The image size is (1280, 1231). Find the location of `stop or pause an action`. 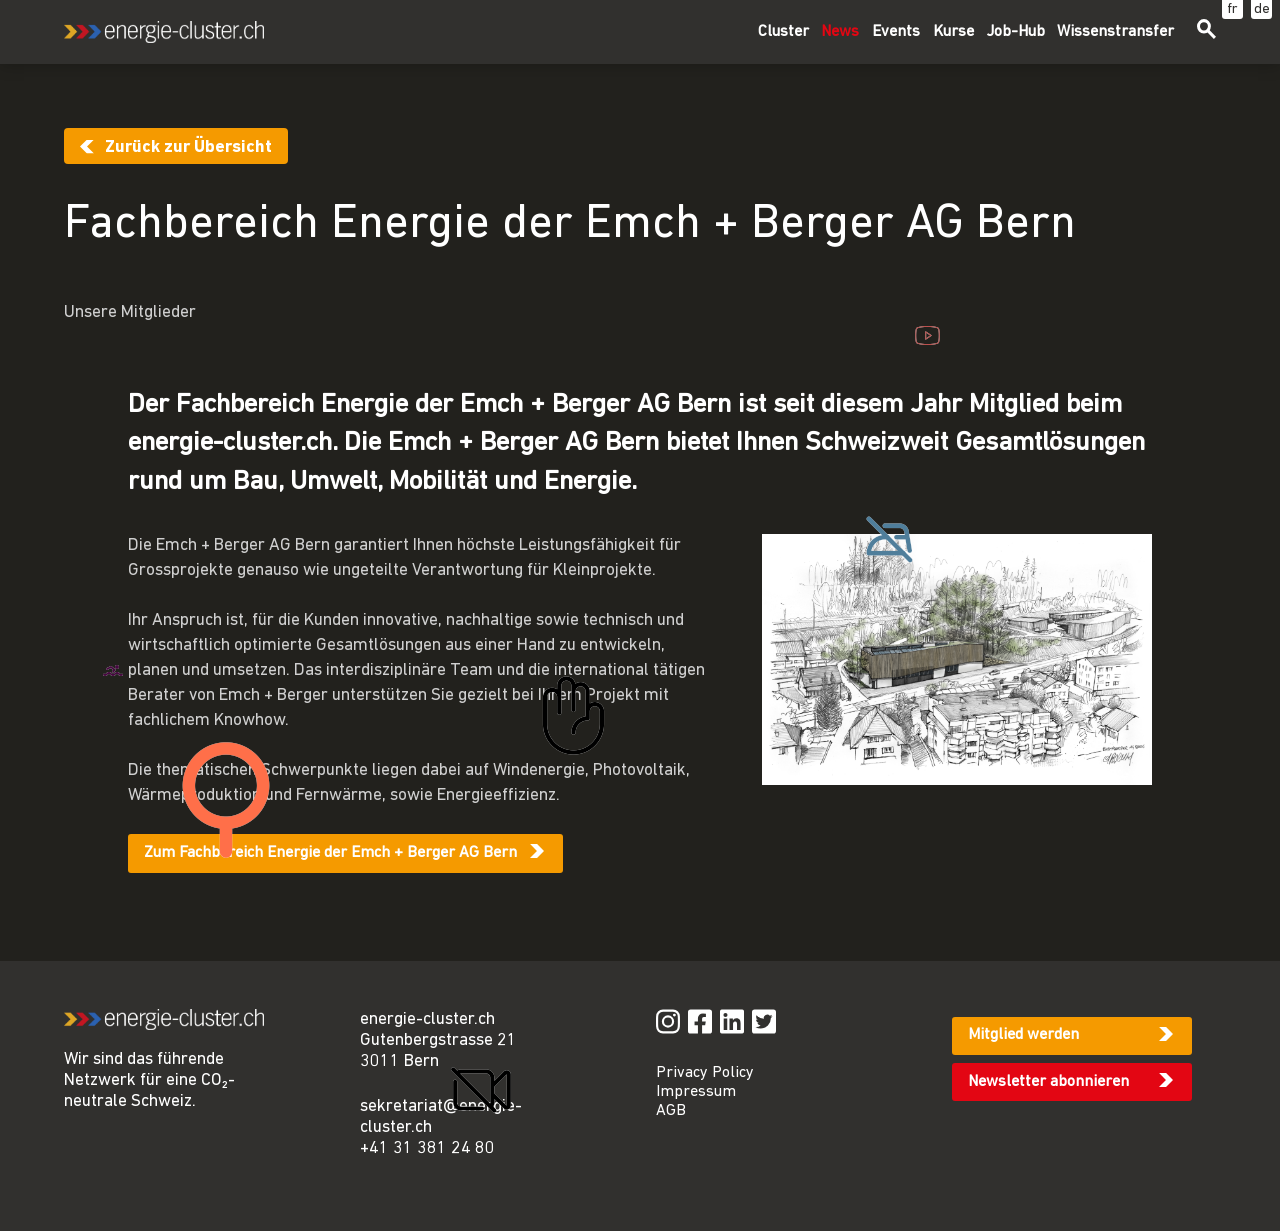

stop or pause an action is located at coordinates (573, 715).